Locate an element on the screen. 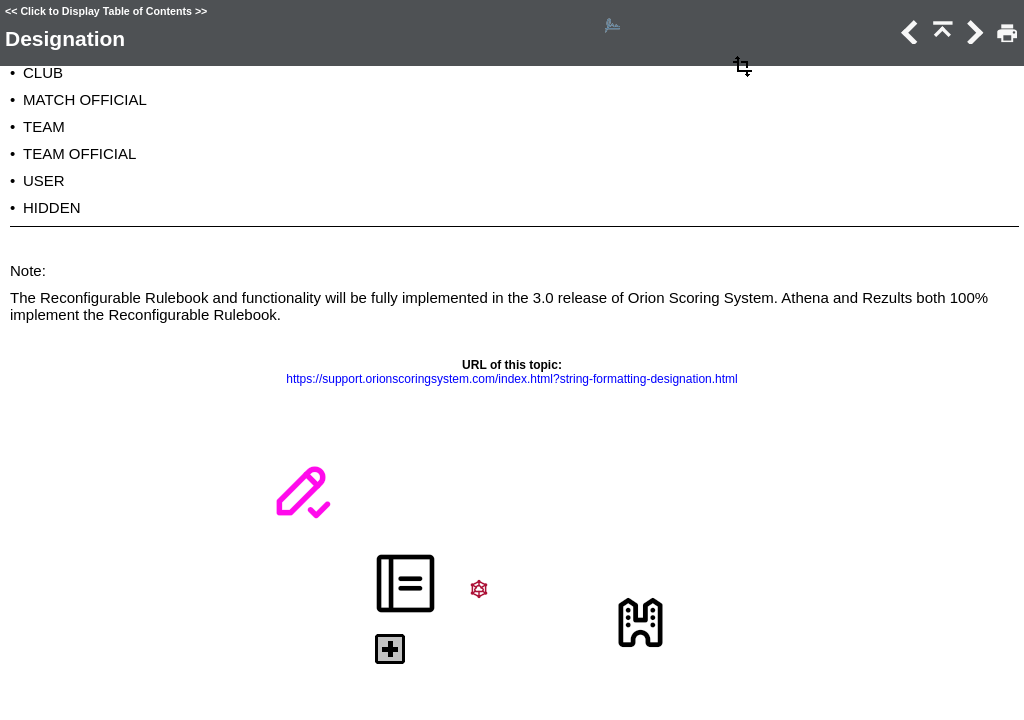  access fortress or castle-related content is located at coordinates (640, 622).